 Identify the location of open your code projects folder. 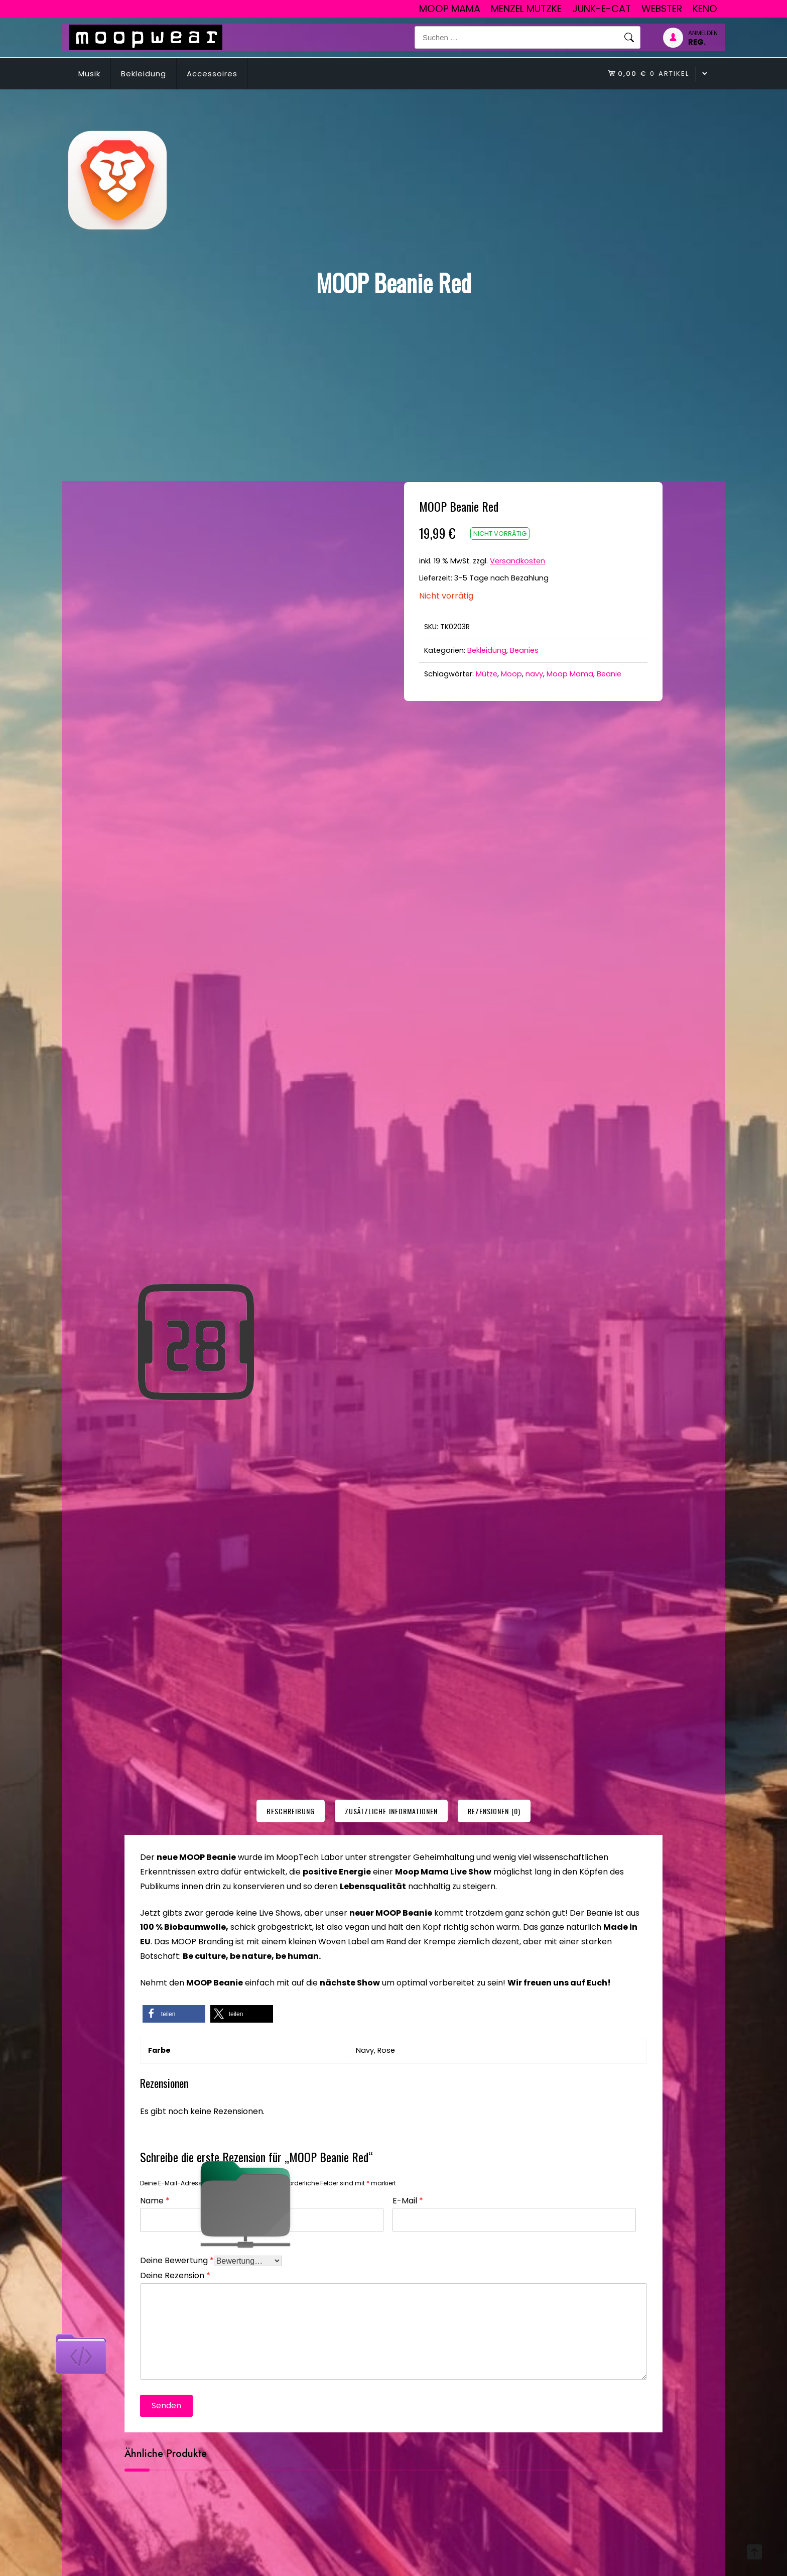
(81, 2354).